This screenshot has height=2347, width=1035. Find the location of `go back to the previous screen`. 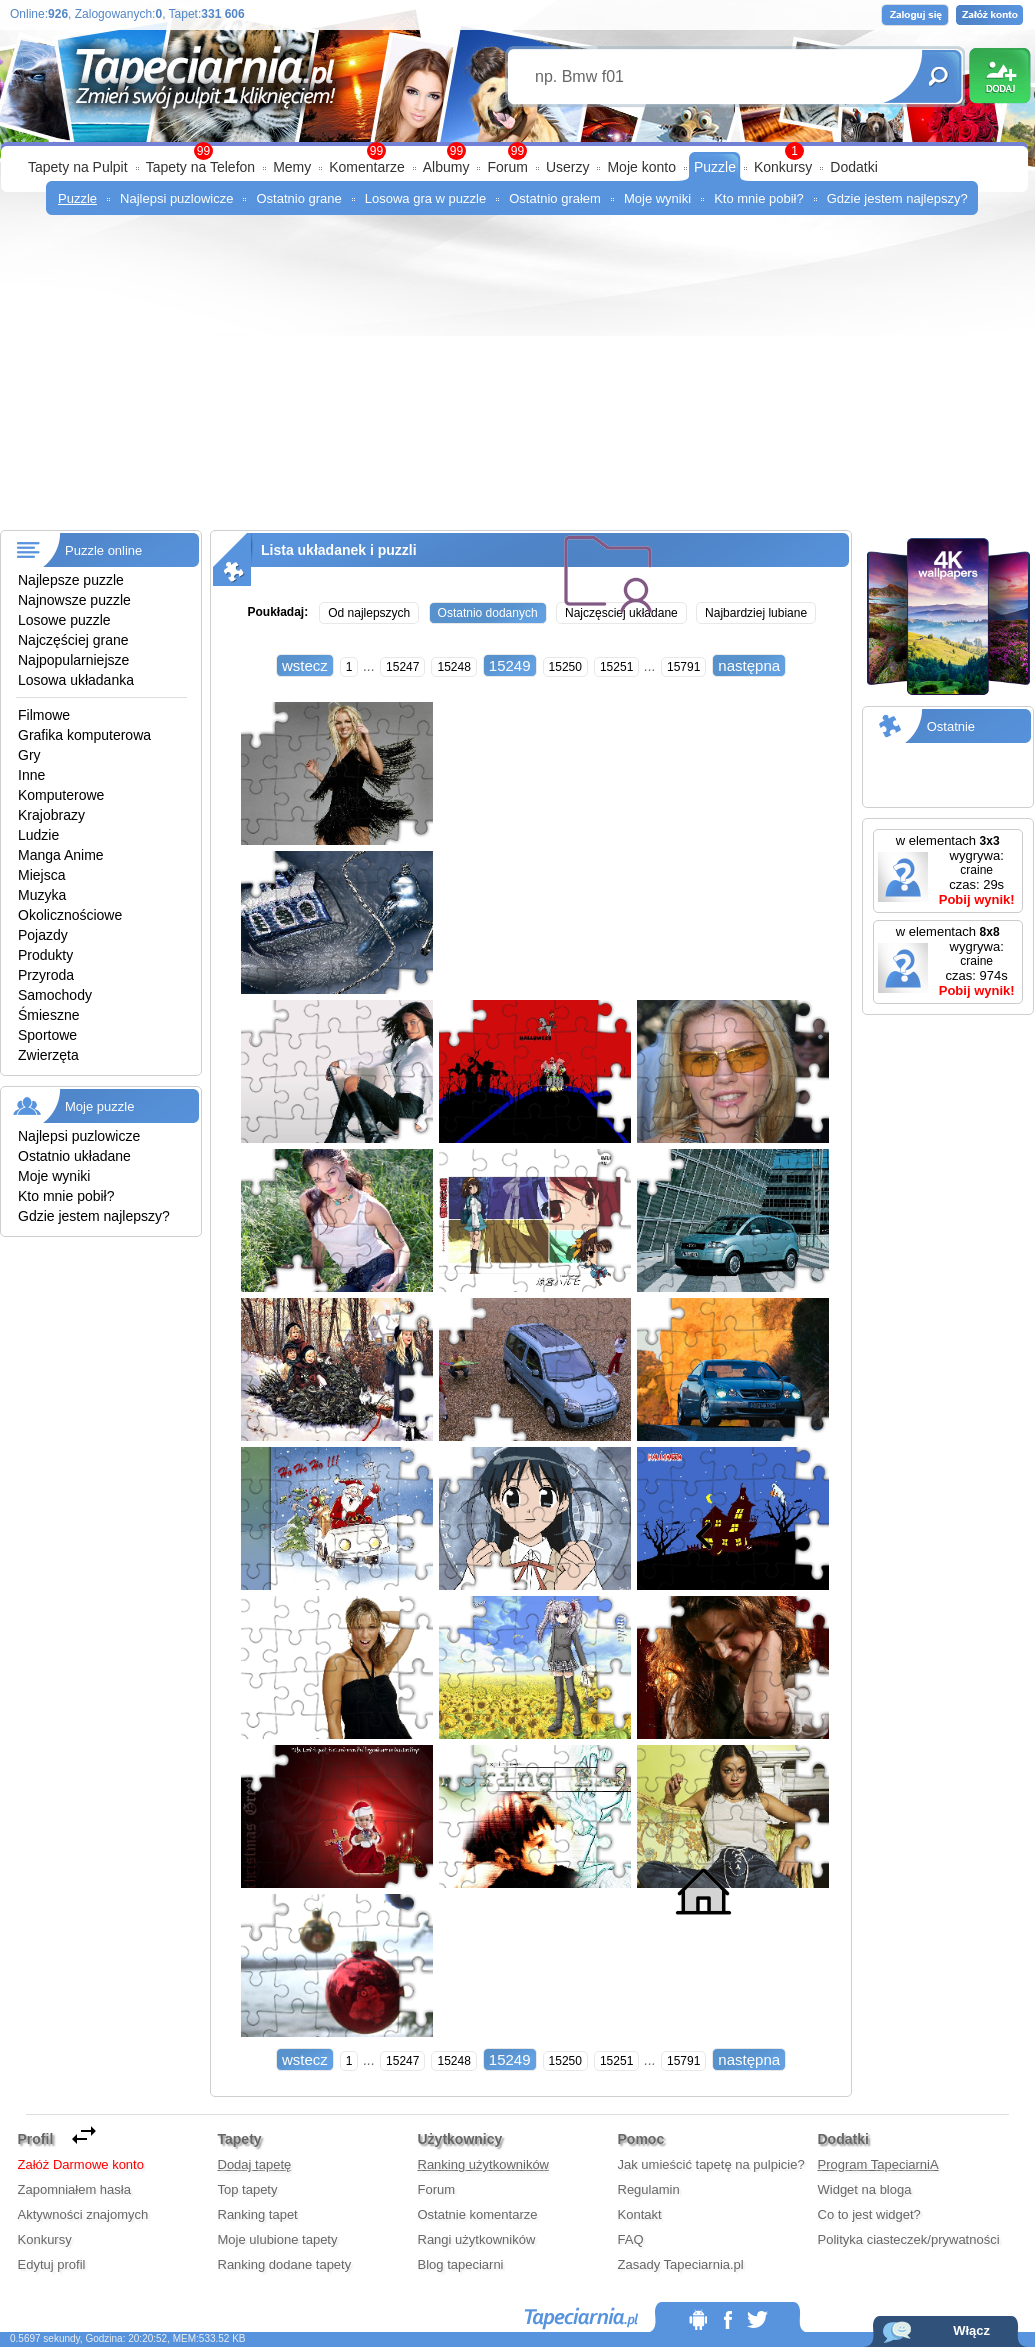

go back to the previous screen is located at coordinates (704, 1536).